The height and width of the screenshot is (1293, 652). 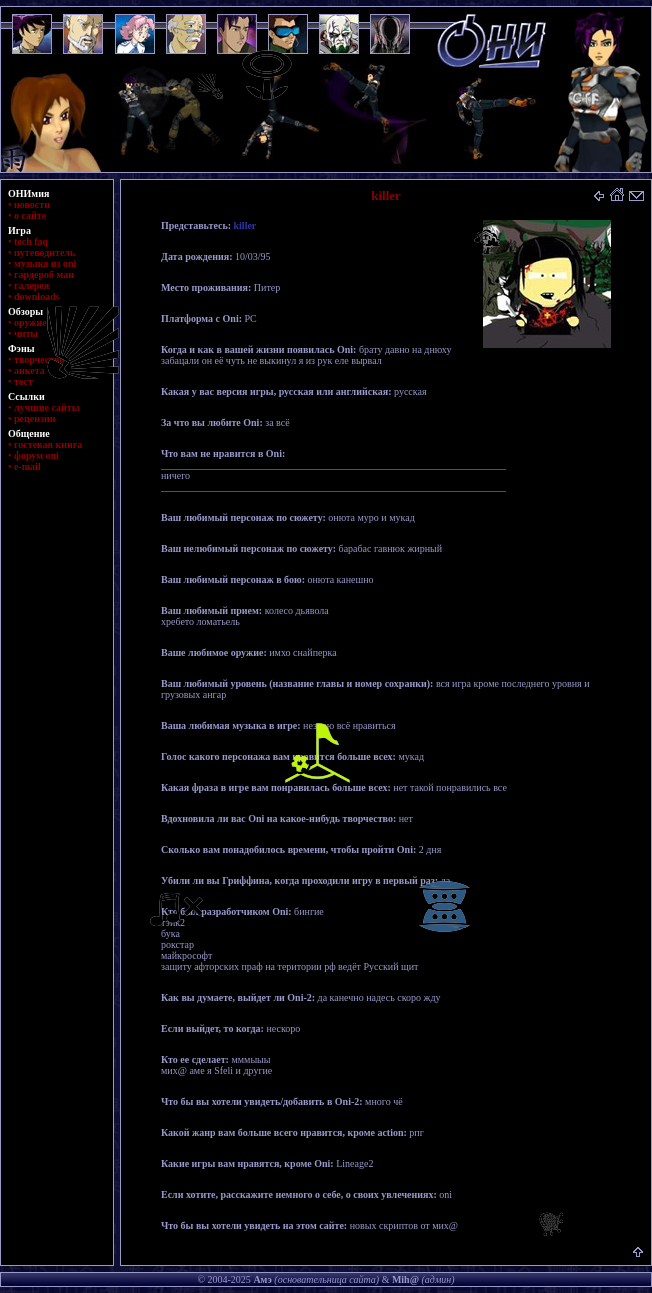 I want to click on indicates a corner kick in a soccer/football game, so click(x=317, y=753).